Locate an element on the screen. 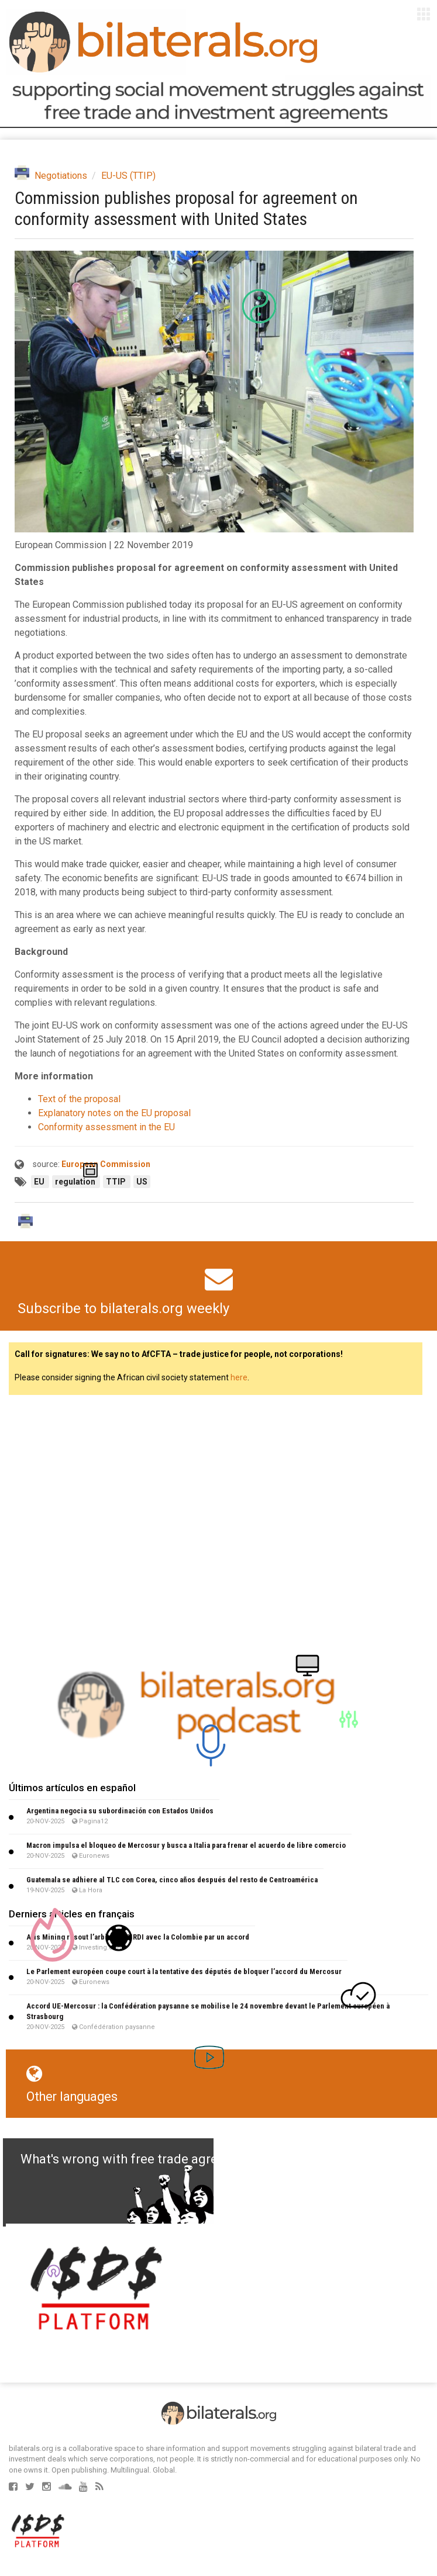  tap to start voice input is located at coordinates (211, 1744).